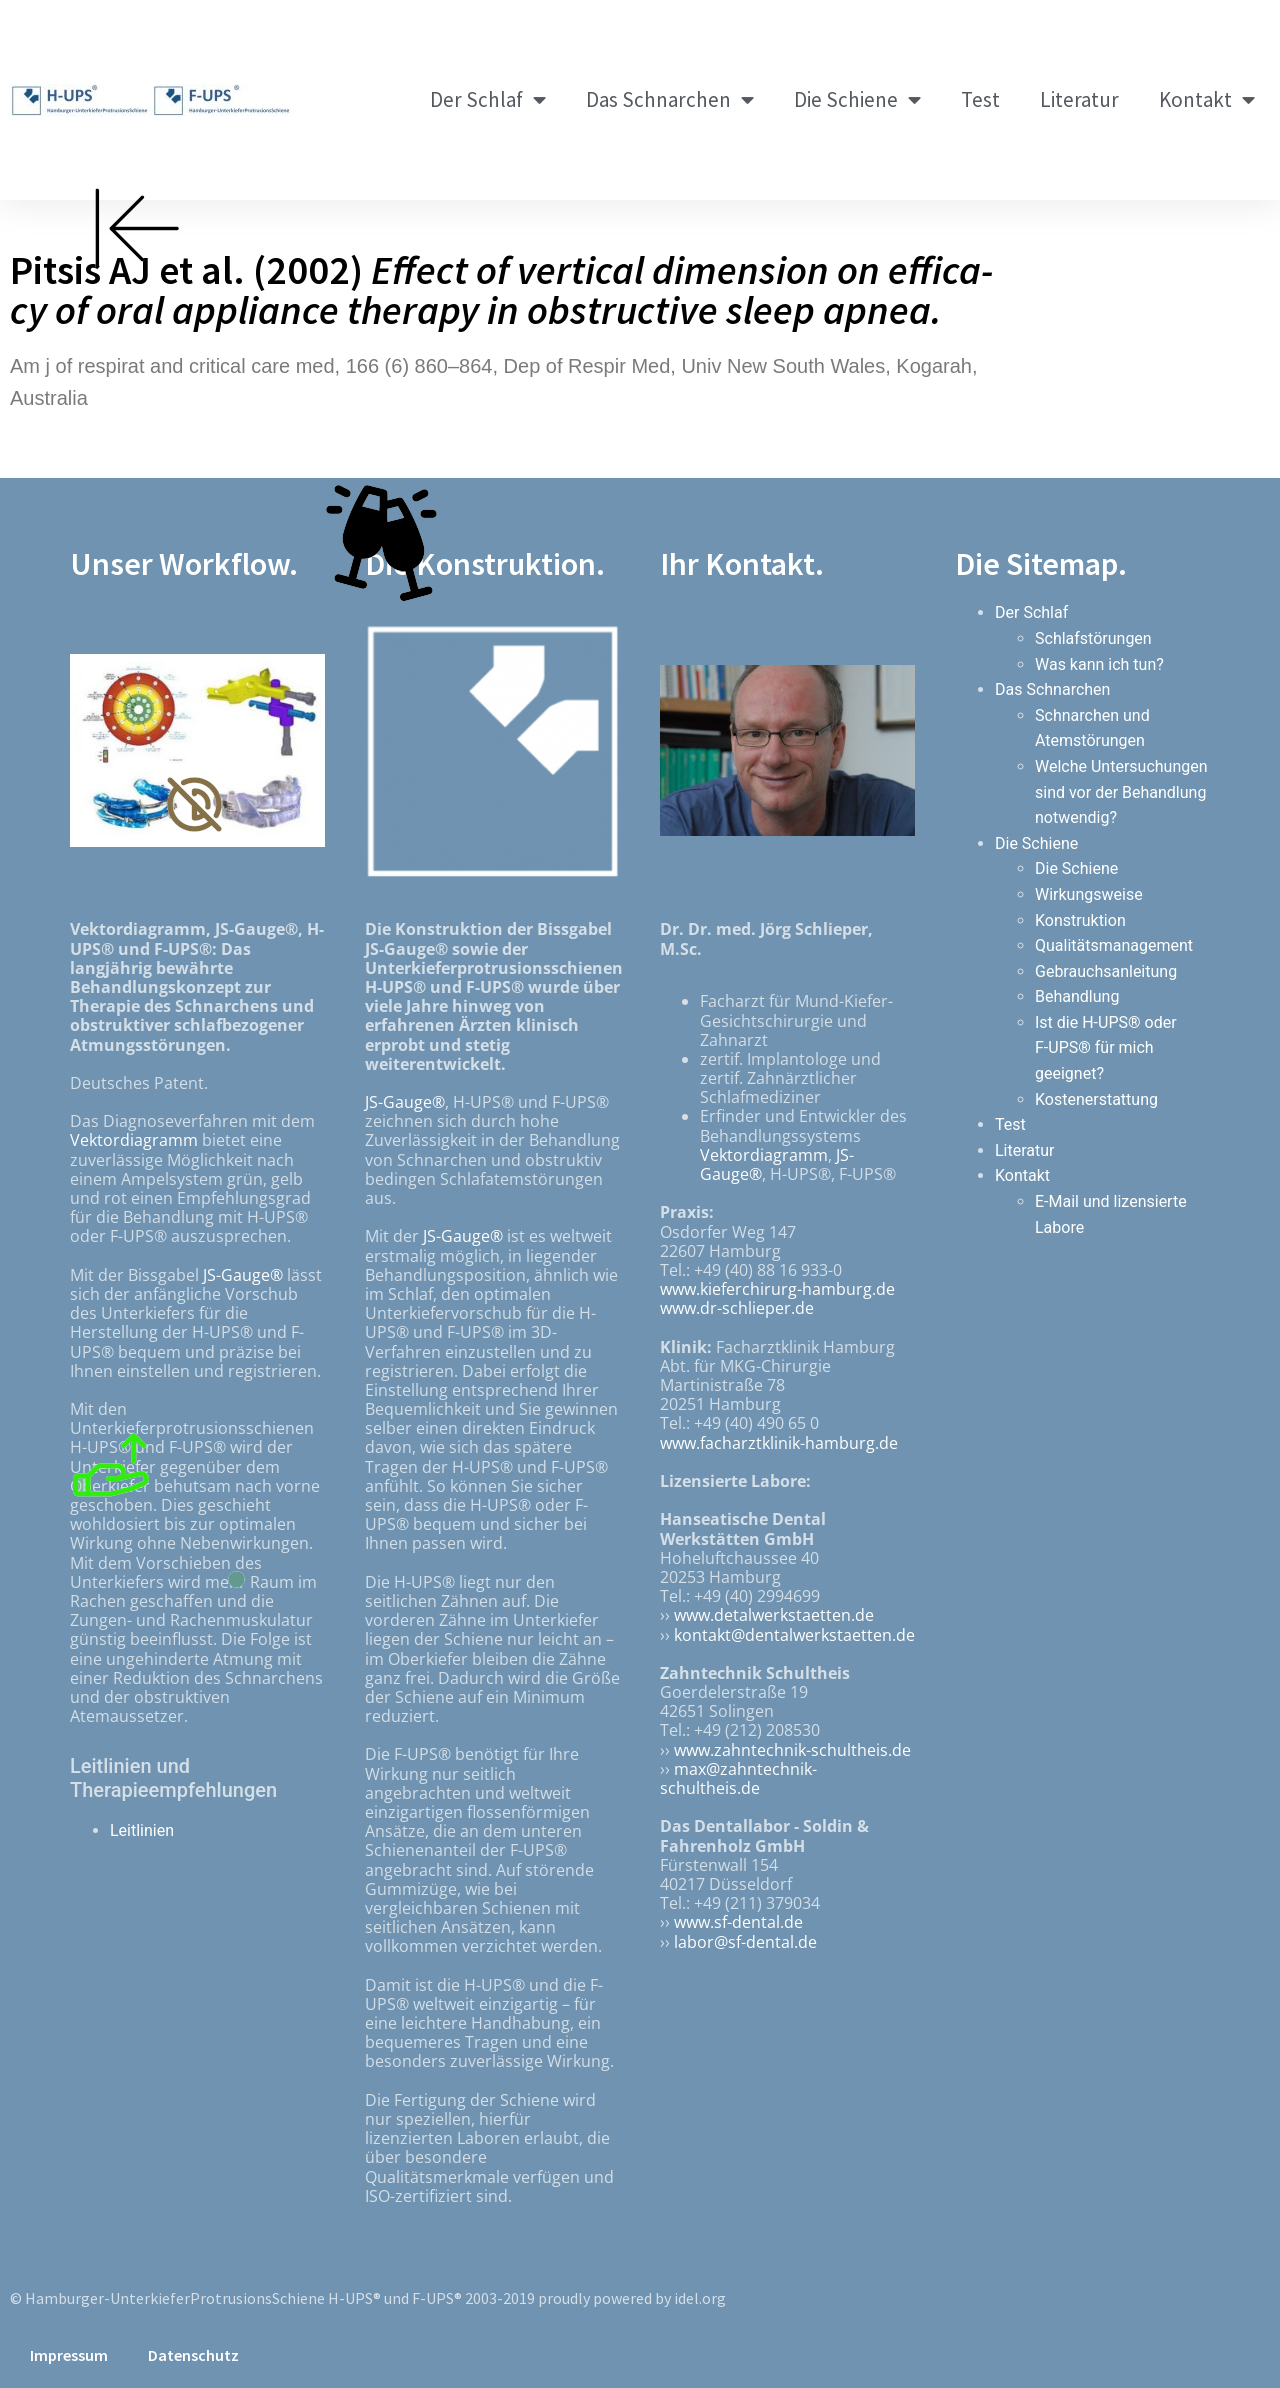 The height and width of the screenshot is (2388, 1280). Describe the element at coordinates (194, 804) in the screenshot. I see `disable contrast adjustment` at that location.